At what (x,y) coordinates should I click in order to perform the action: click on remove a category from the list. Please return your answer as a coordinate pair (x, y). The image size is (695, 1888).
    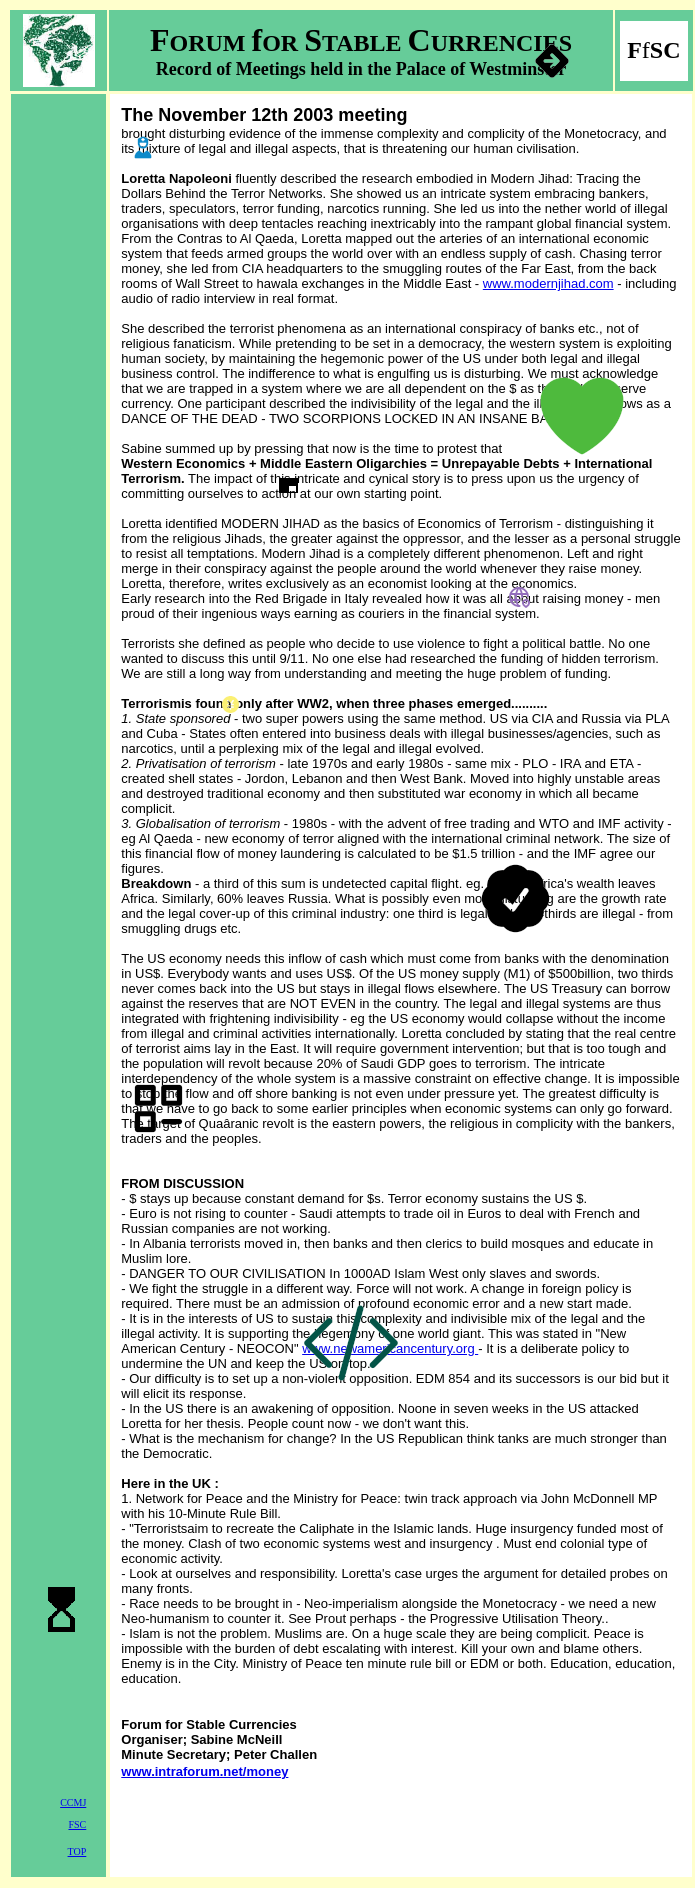
    Looking at the image, I should click on (158, 1108).